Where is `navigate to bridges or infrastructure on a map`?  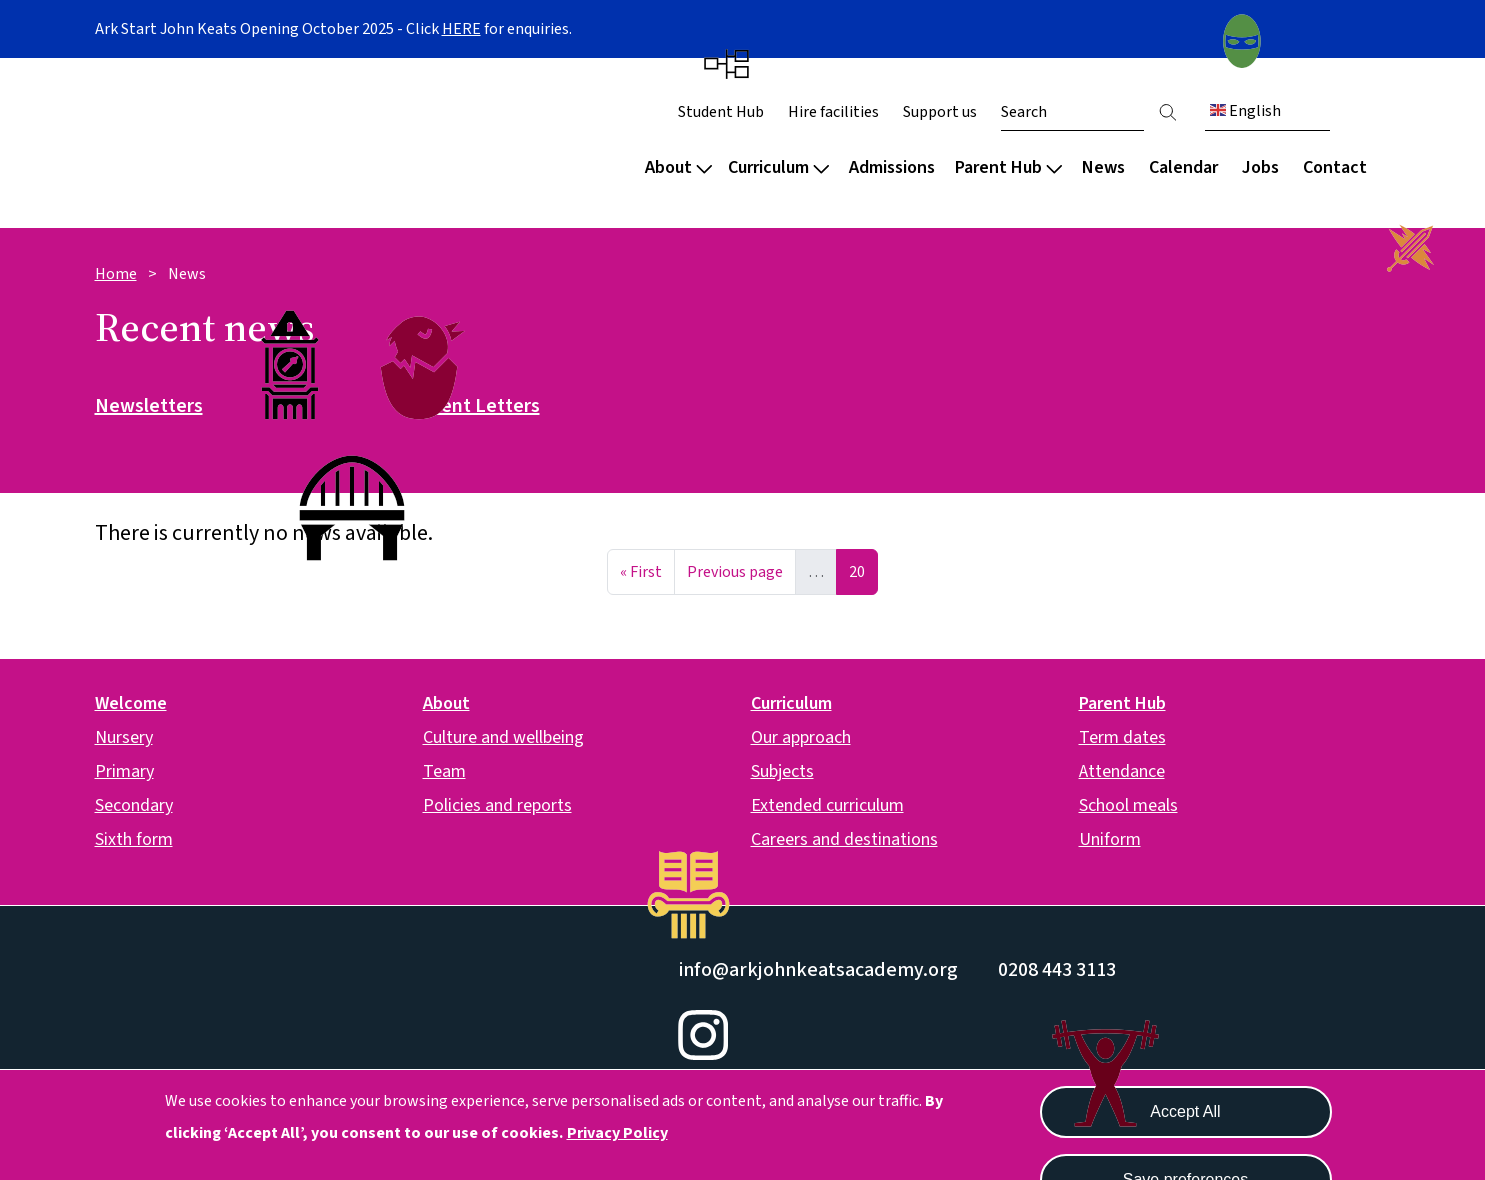
navigate to bridges or infrastructure on a map is located at coordinates (352, 508).